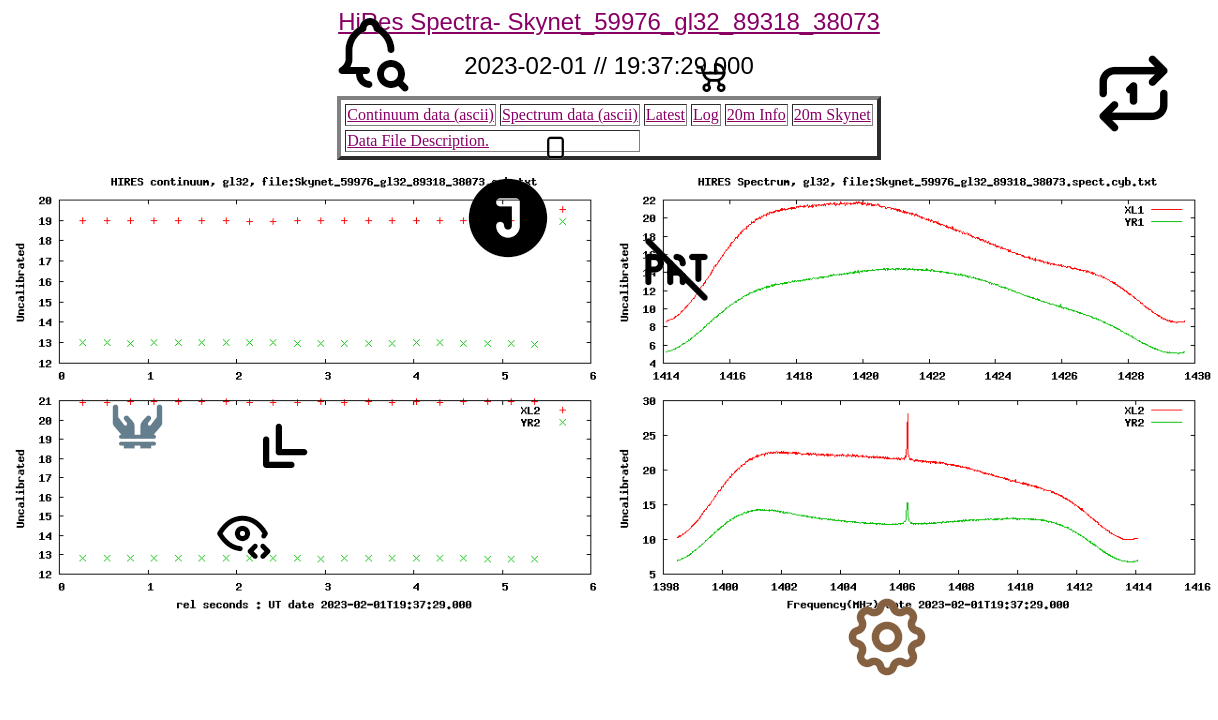  What do you see at coordinates (370, 53) in the screenshot?
I see `search through your notifications` at bounding box center [370, 53].